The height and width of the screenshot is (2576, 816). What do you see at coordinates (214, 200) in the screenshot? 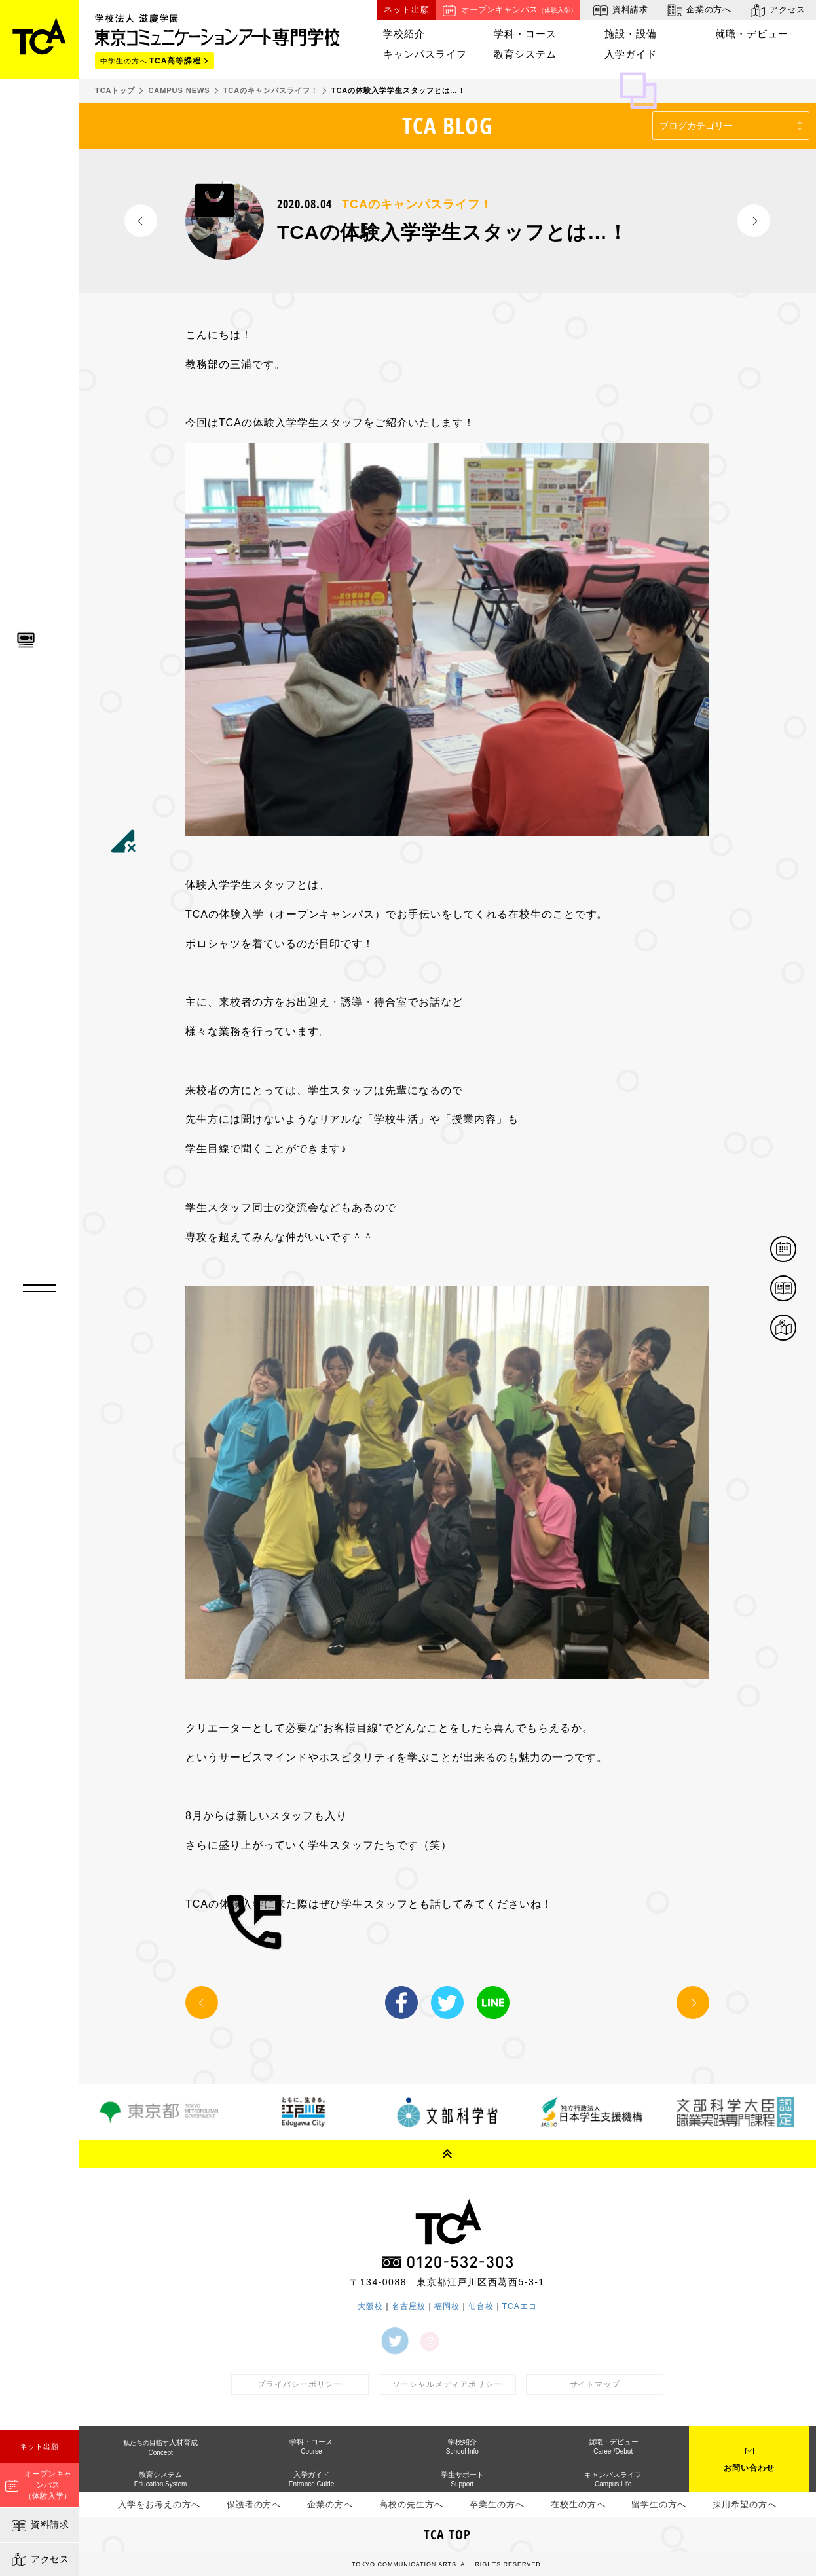
I see `view your shopping bag` at bounding box center [214, 200].